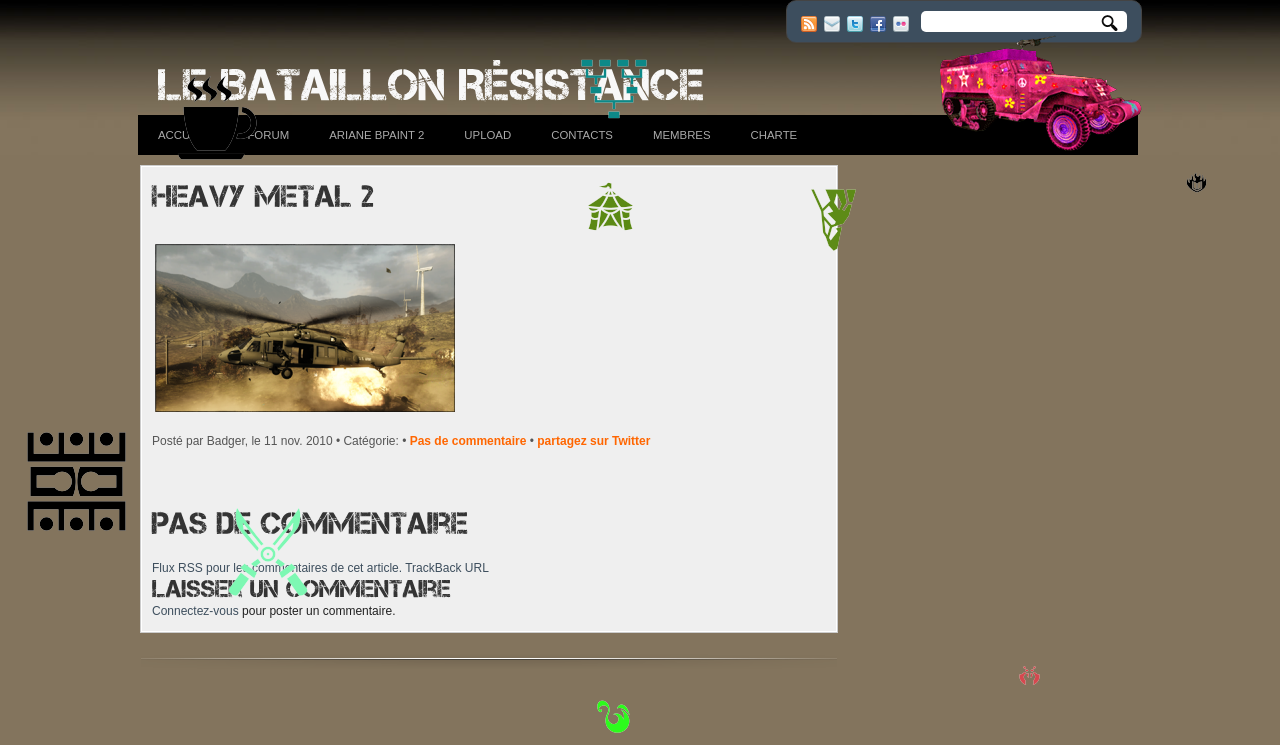 This screenshot has width=1280, height=745. I want to click on view family tree or genealogy chart, so click(614, 89).